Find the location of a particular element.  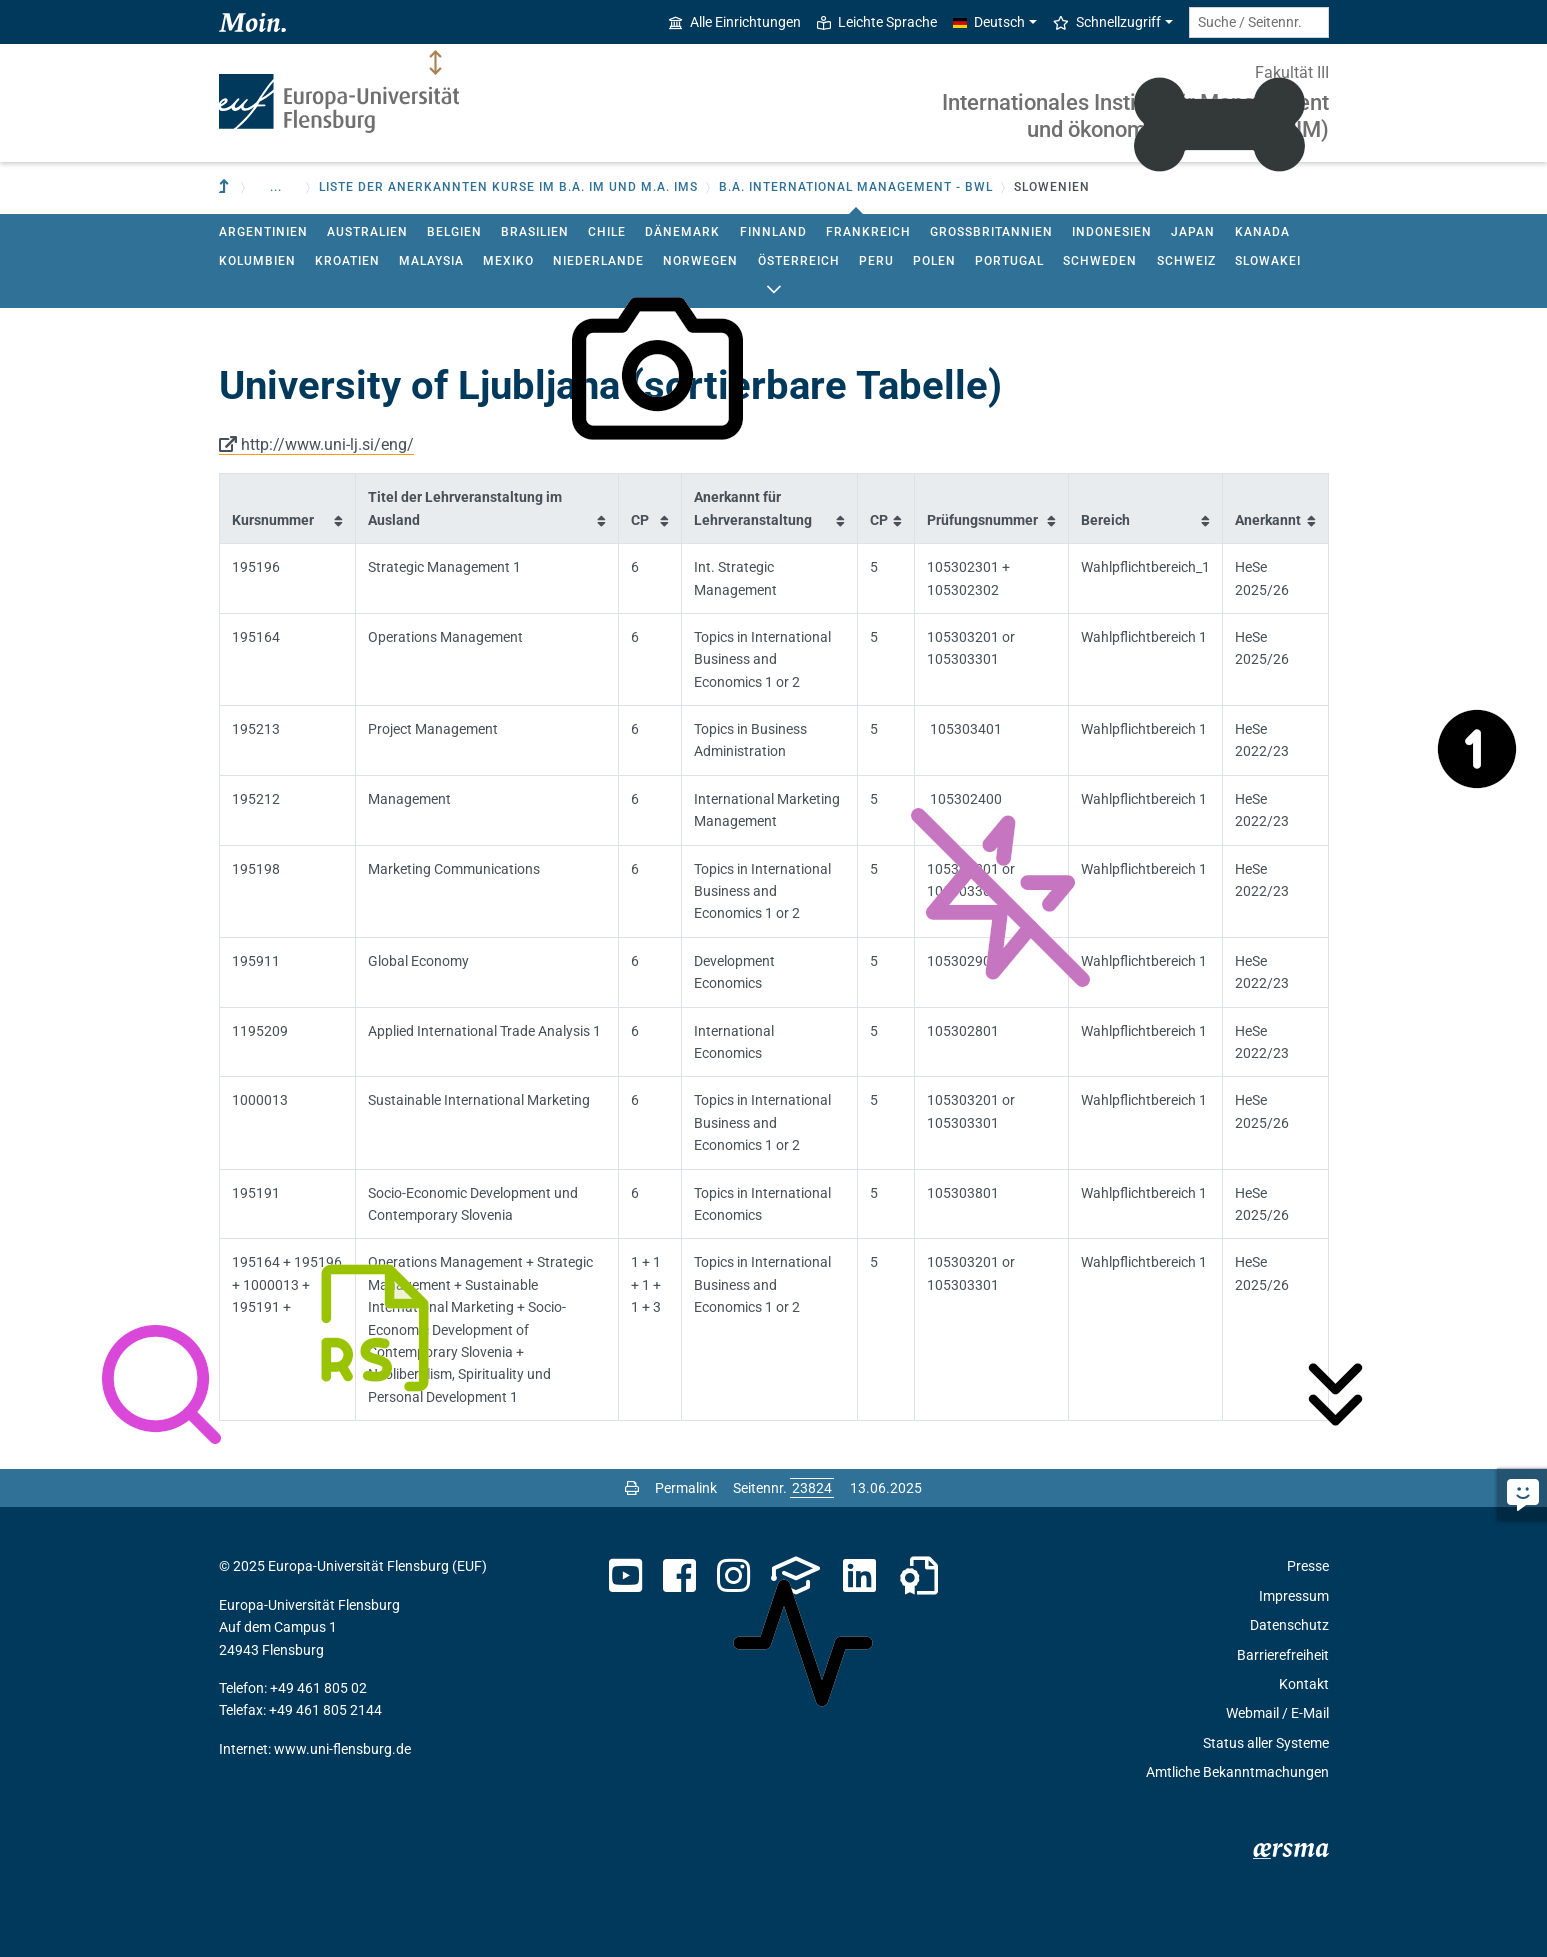

disable flash or lightning mode is located at coordinates (1000, 897).